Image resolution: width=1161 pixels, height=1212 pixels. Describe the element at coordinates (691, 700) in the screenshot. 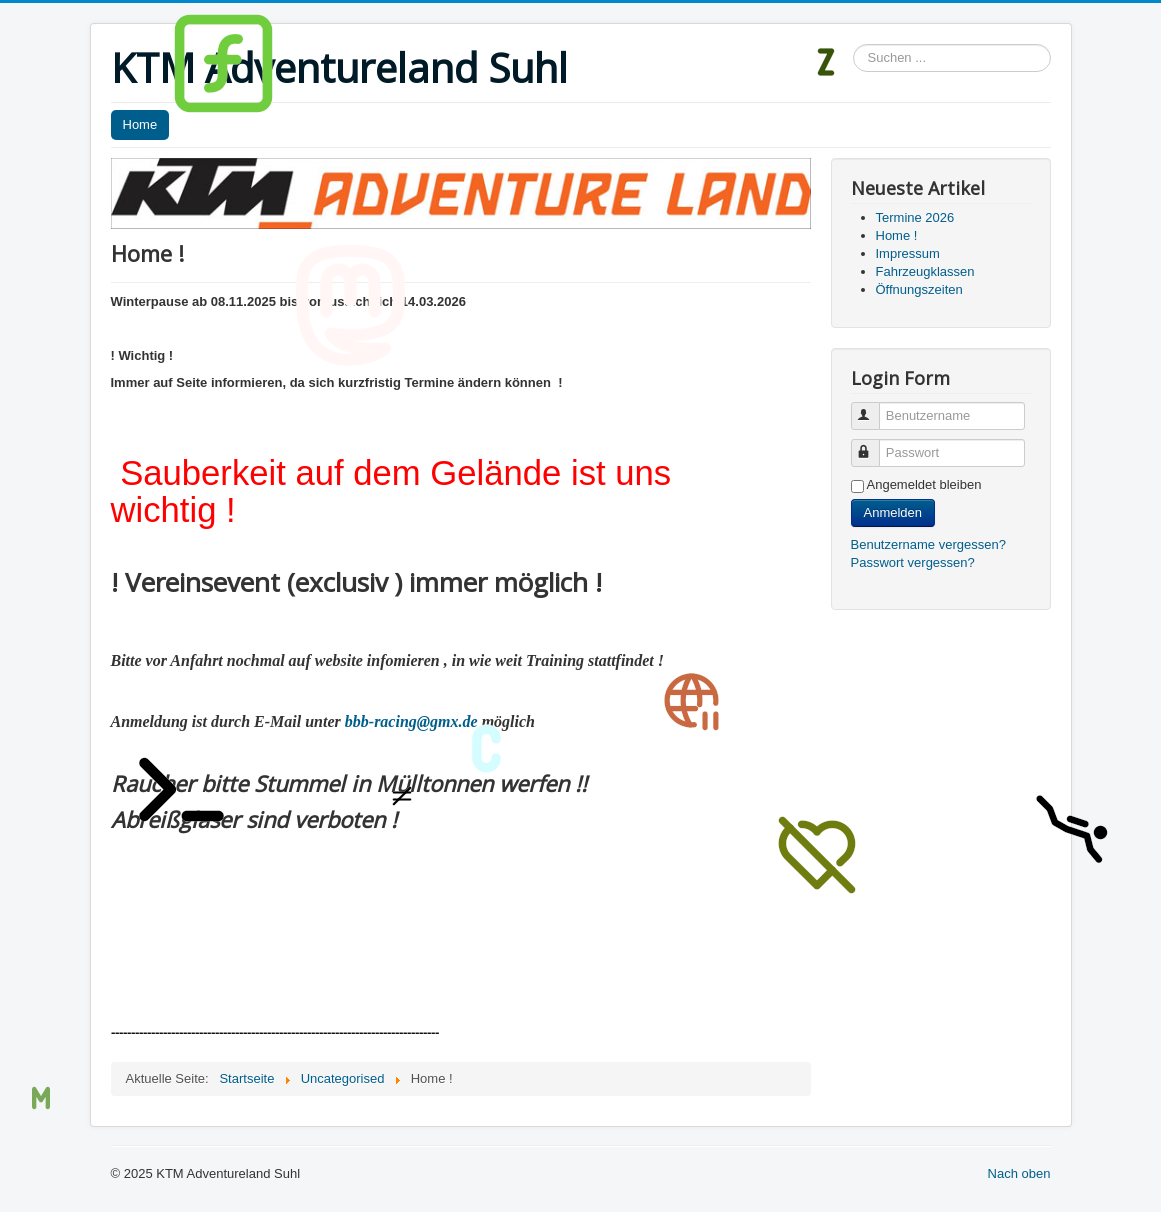

I see `pause global sync or updates` at that location.